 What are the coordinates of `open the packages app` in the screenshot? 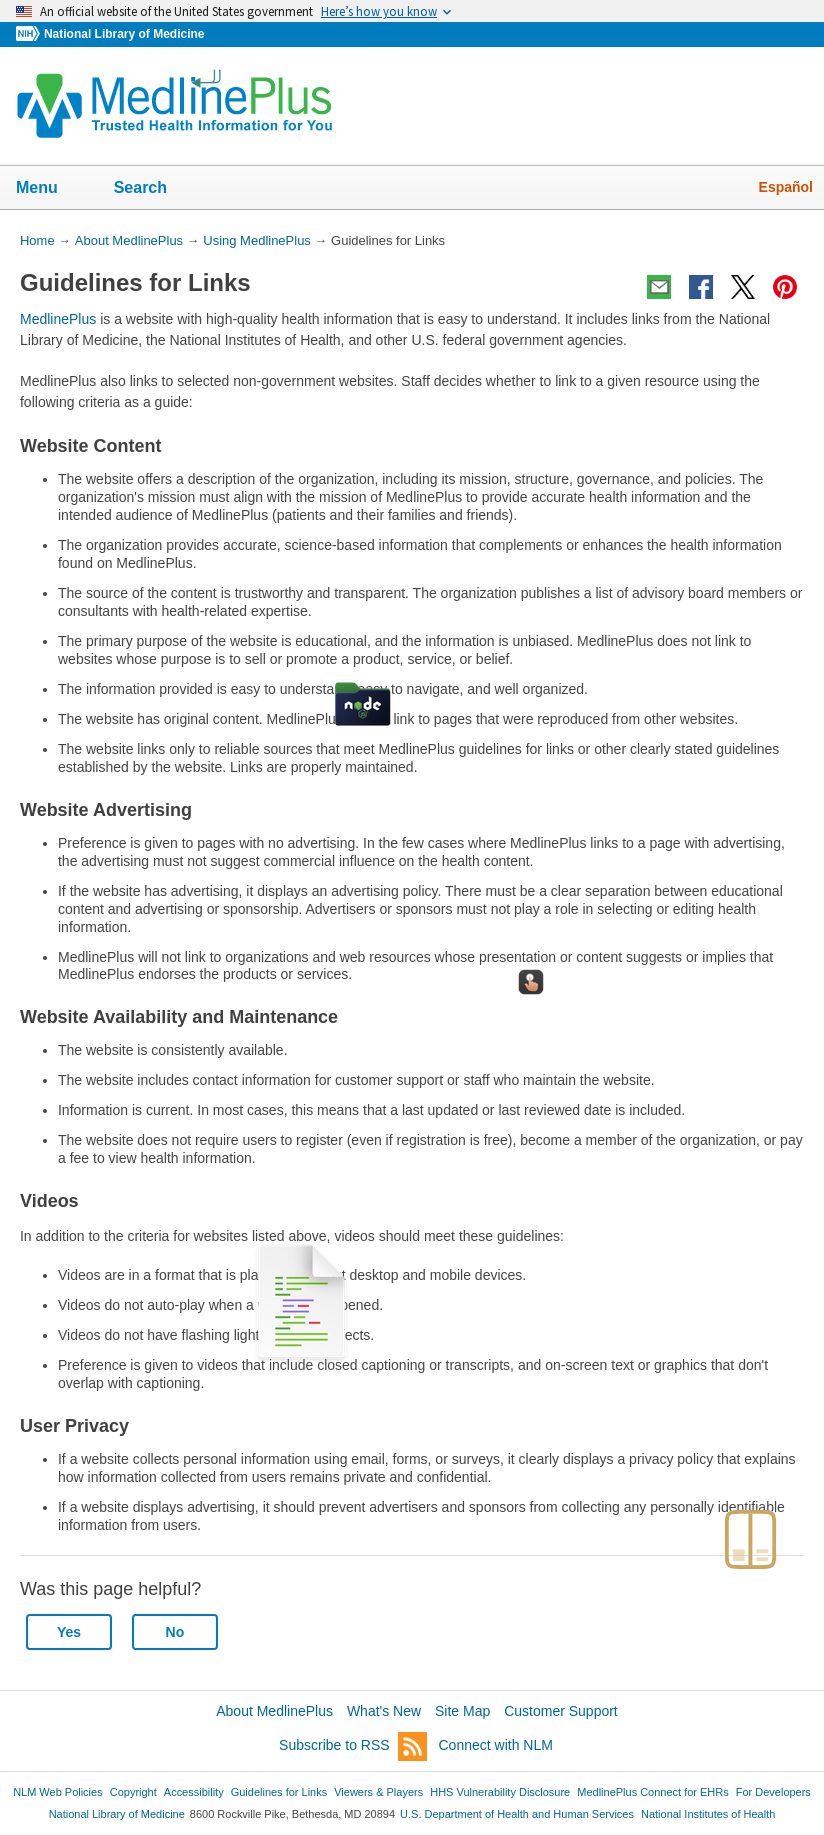 It's located at (752, 1537).